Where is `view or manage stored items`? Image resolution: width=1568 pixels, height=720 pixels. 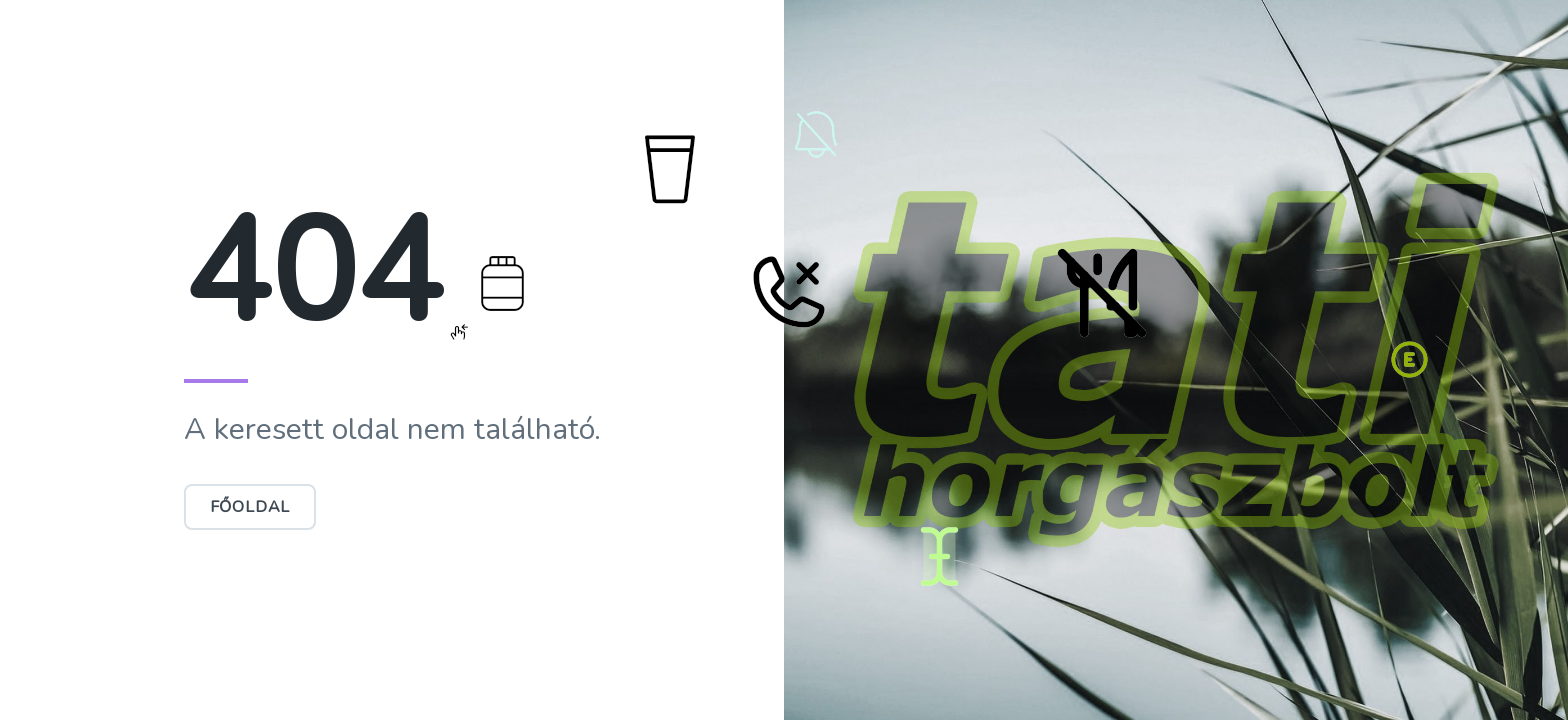
view or manage stored items is located at coordinates (502, 283).